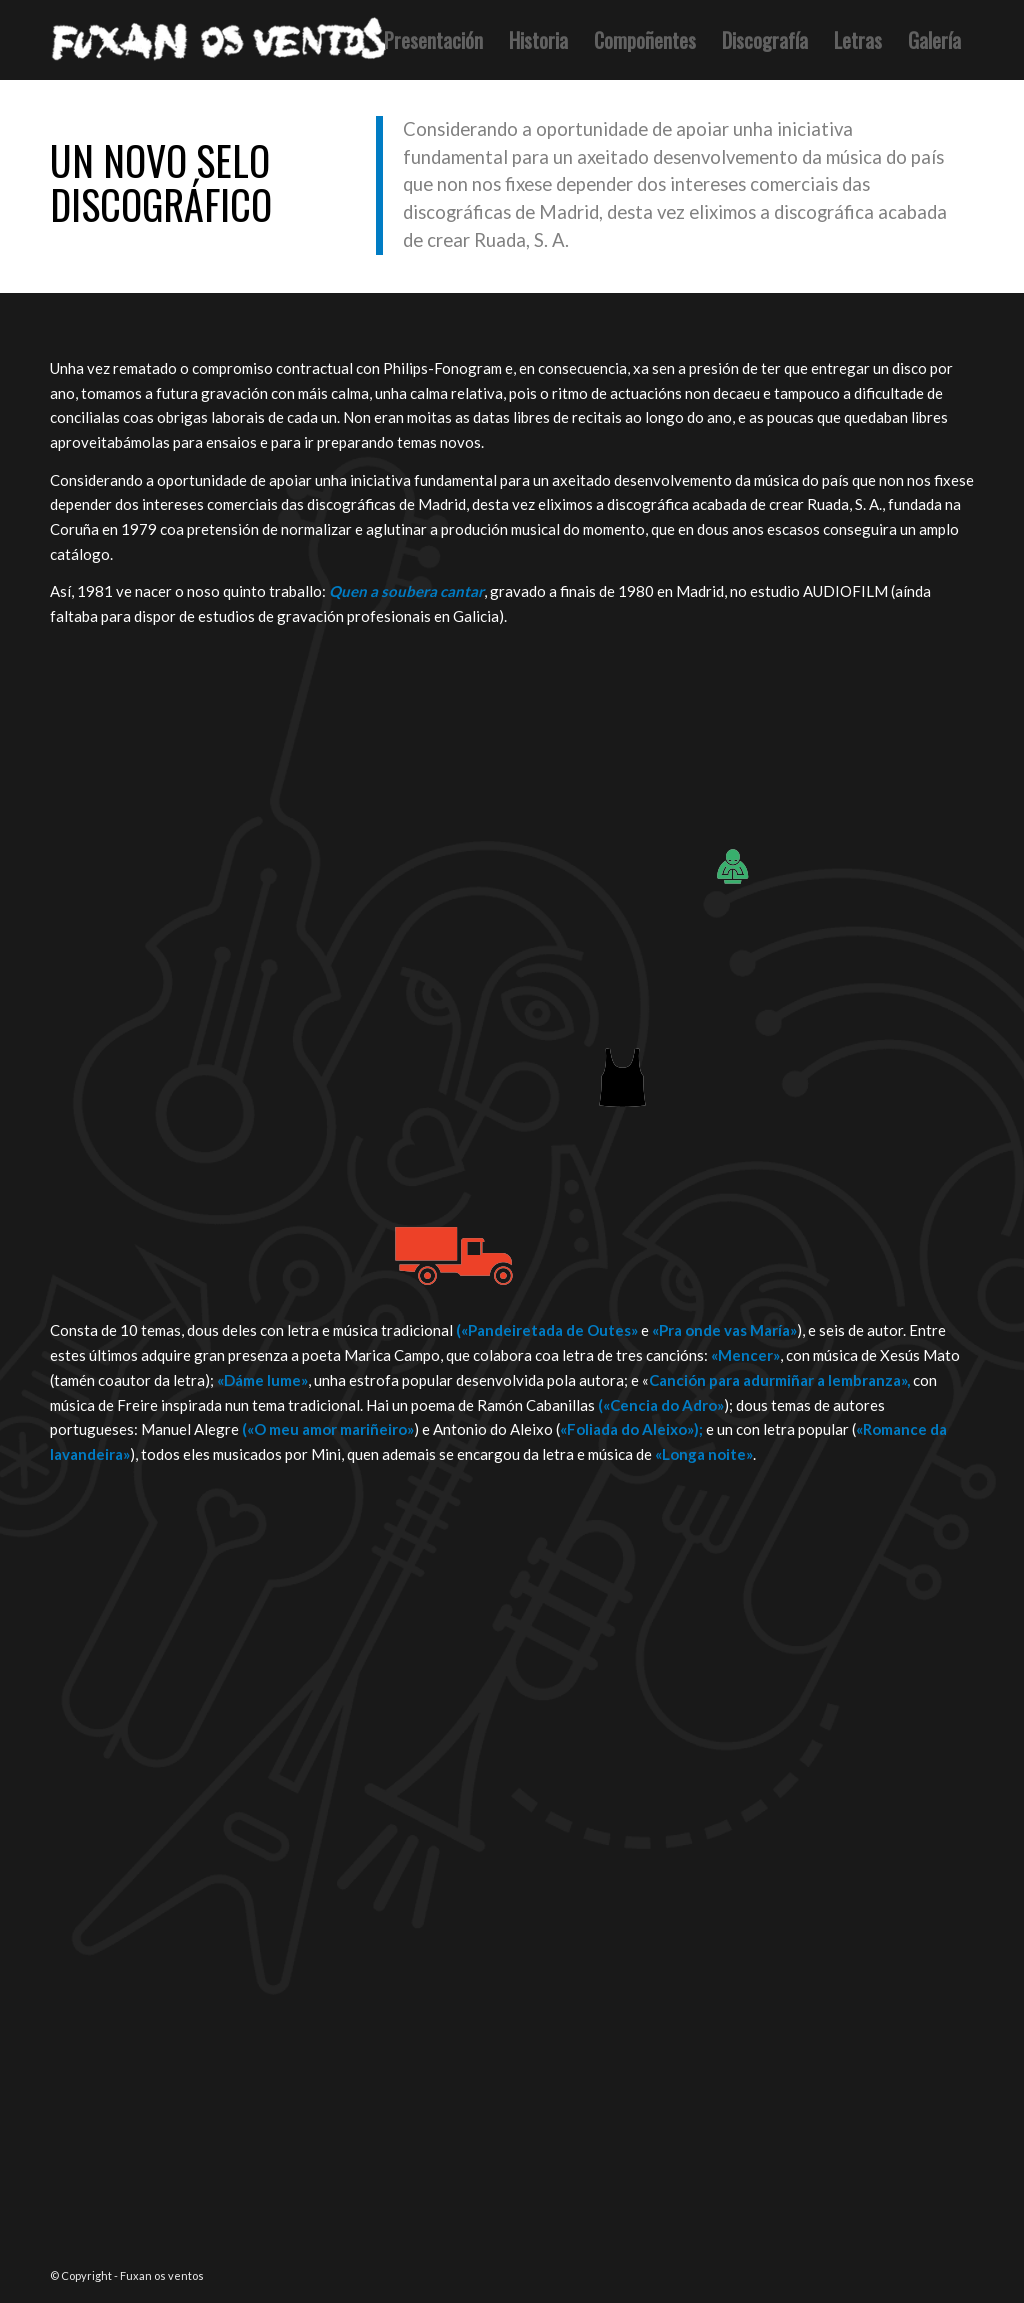 The height and width of the screenshot is (2303, 1024). What do you see at coordinates (732, 866) in the screenshot?
I see `access prayer or meditation features` at bounding box center [732, 866].